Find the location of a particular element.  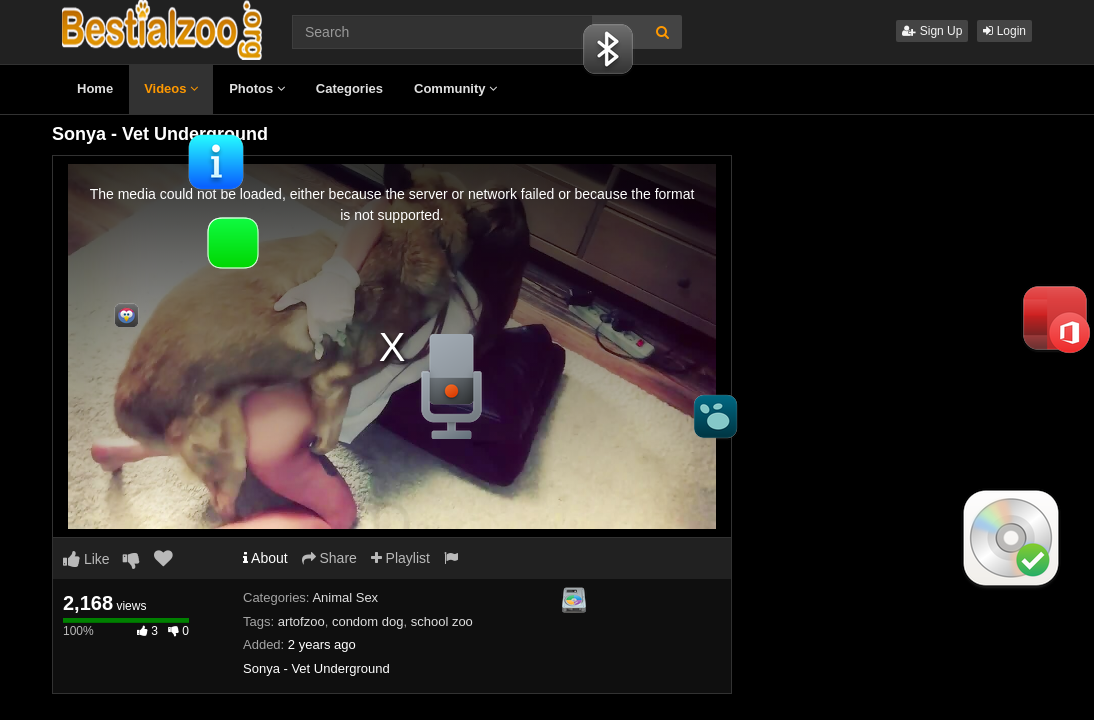

open logseq app is located at coordinates (715, 416).